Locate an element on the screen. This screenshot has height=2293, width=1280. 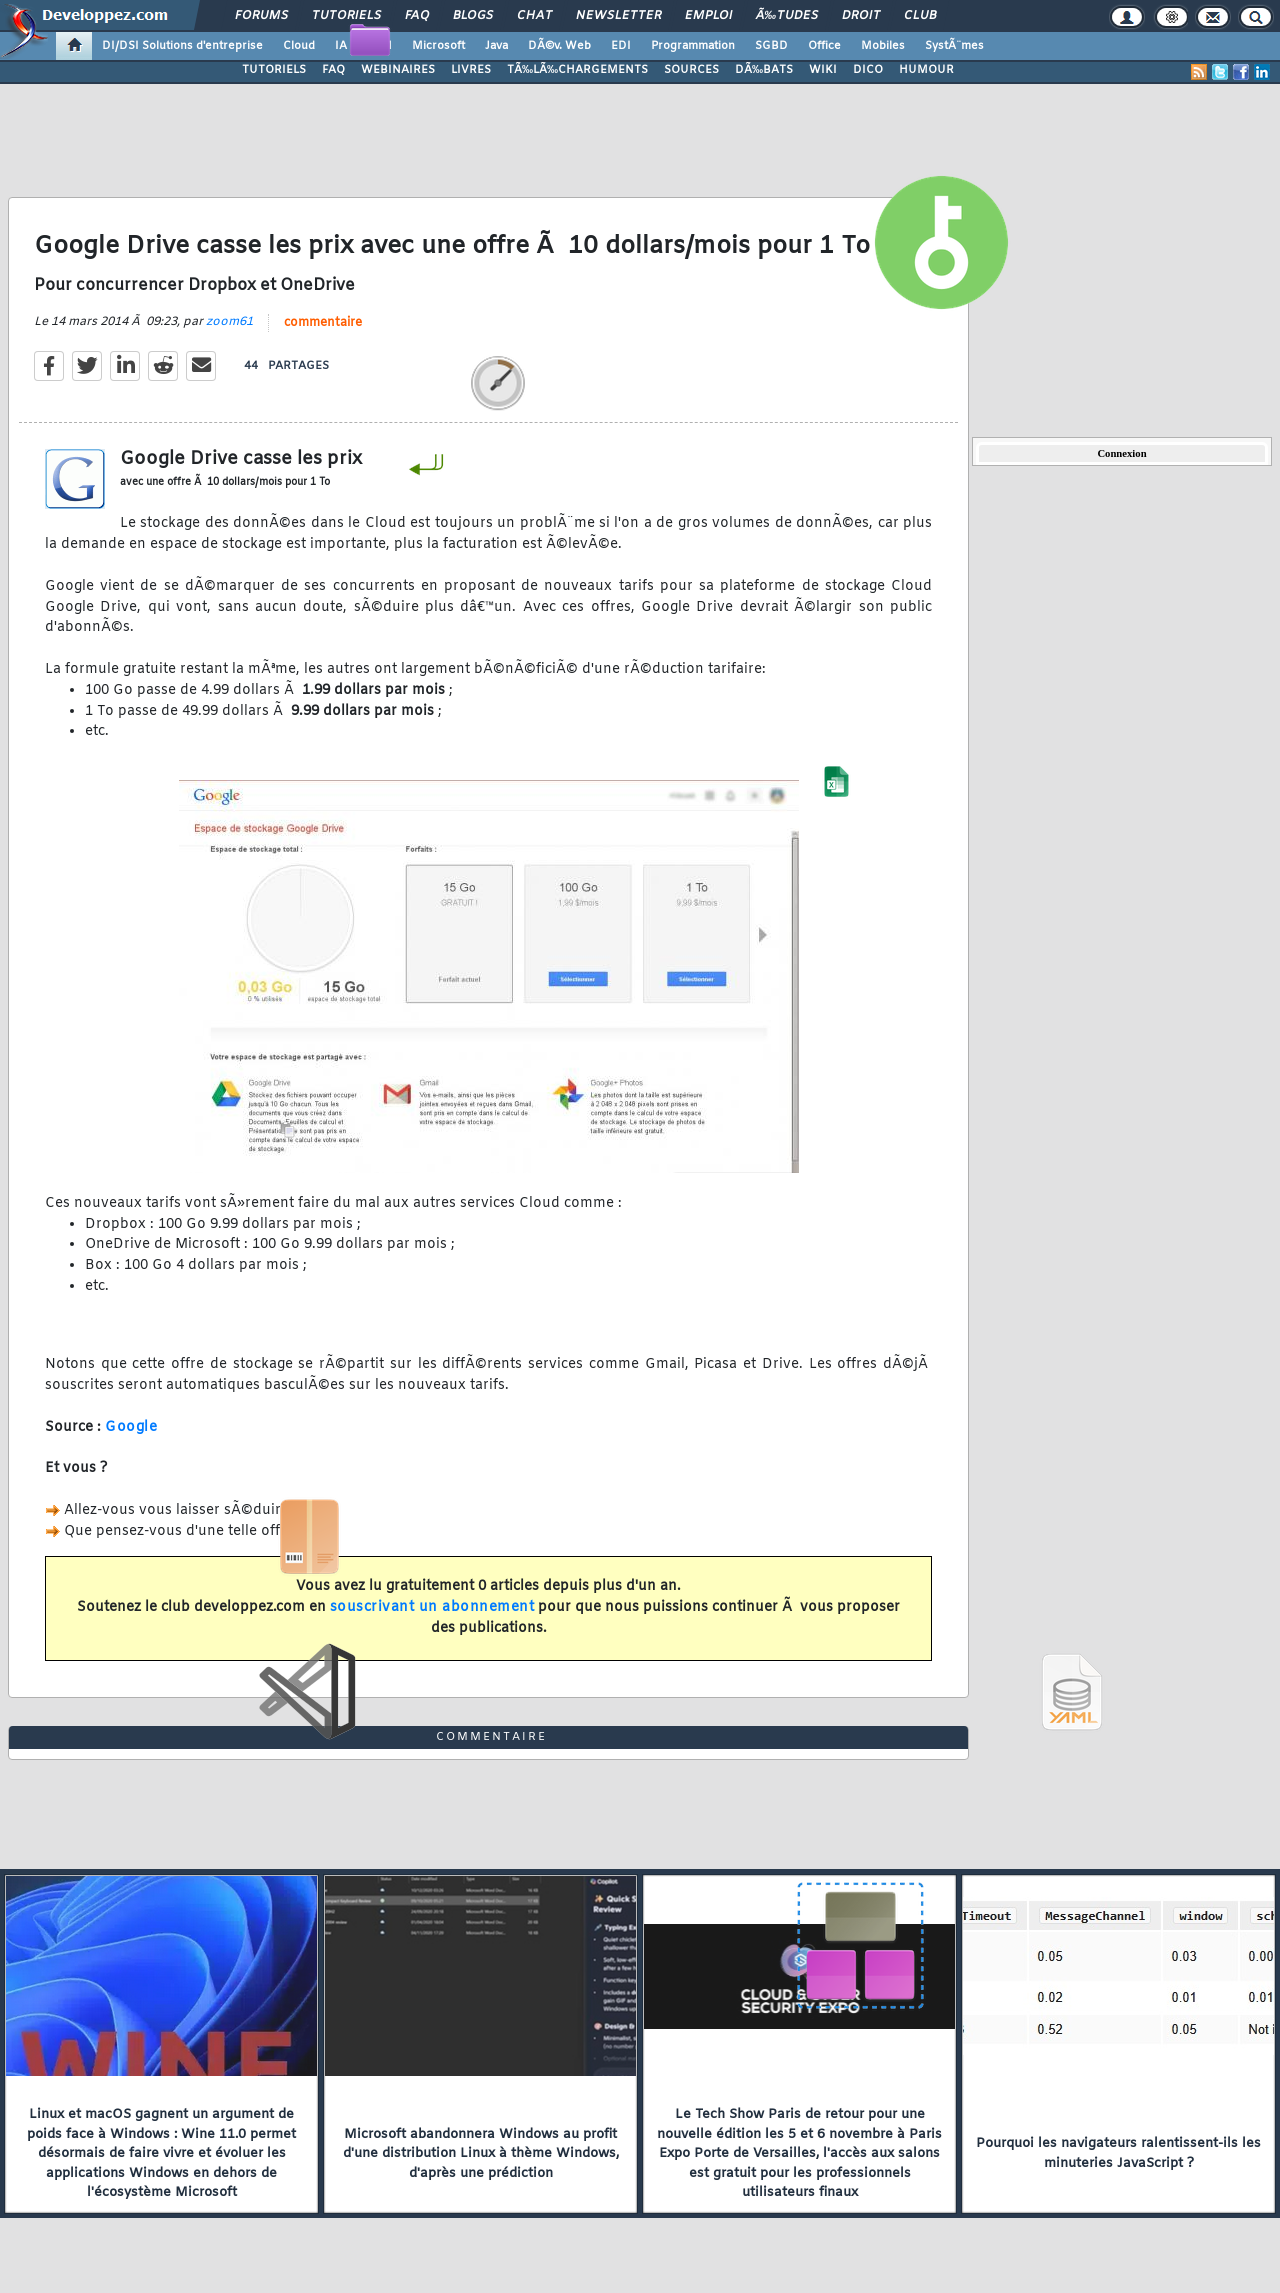
paste content from clipboard is located at coordinates (287, 1129).